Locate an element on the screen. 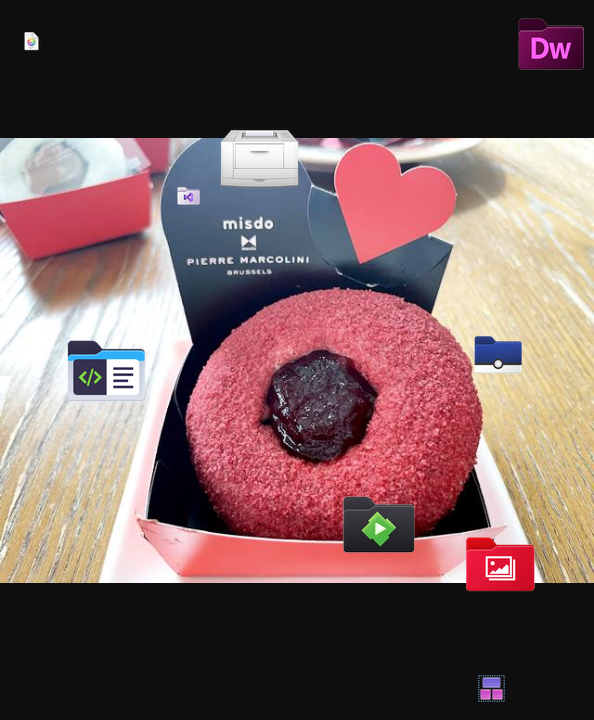 The height and width of the screenshot is (720, 594). folder containing adobe dreamweaver project files is located at coordinates (551, 46).